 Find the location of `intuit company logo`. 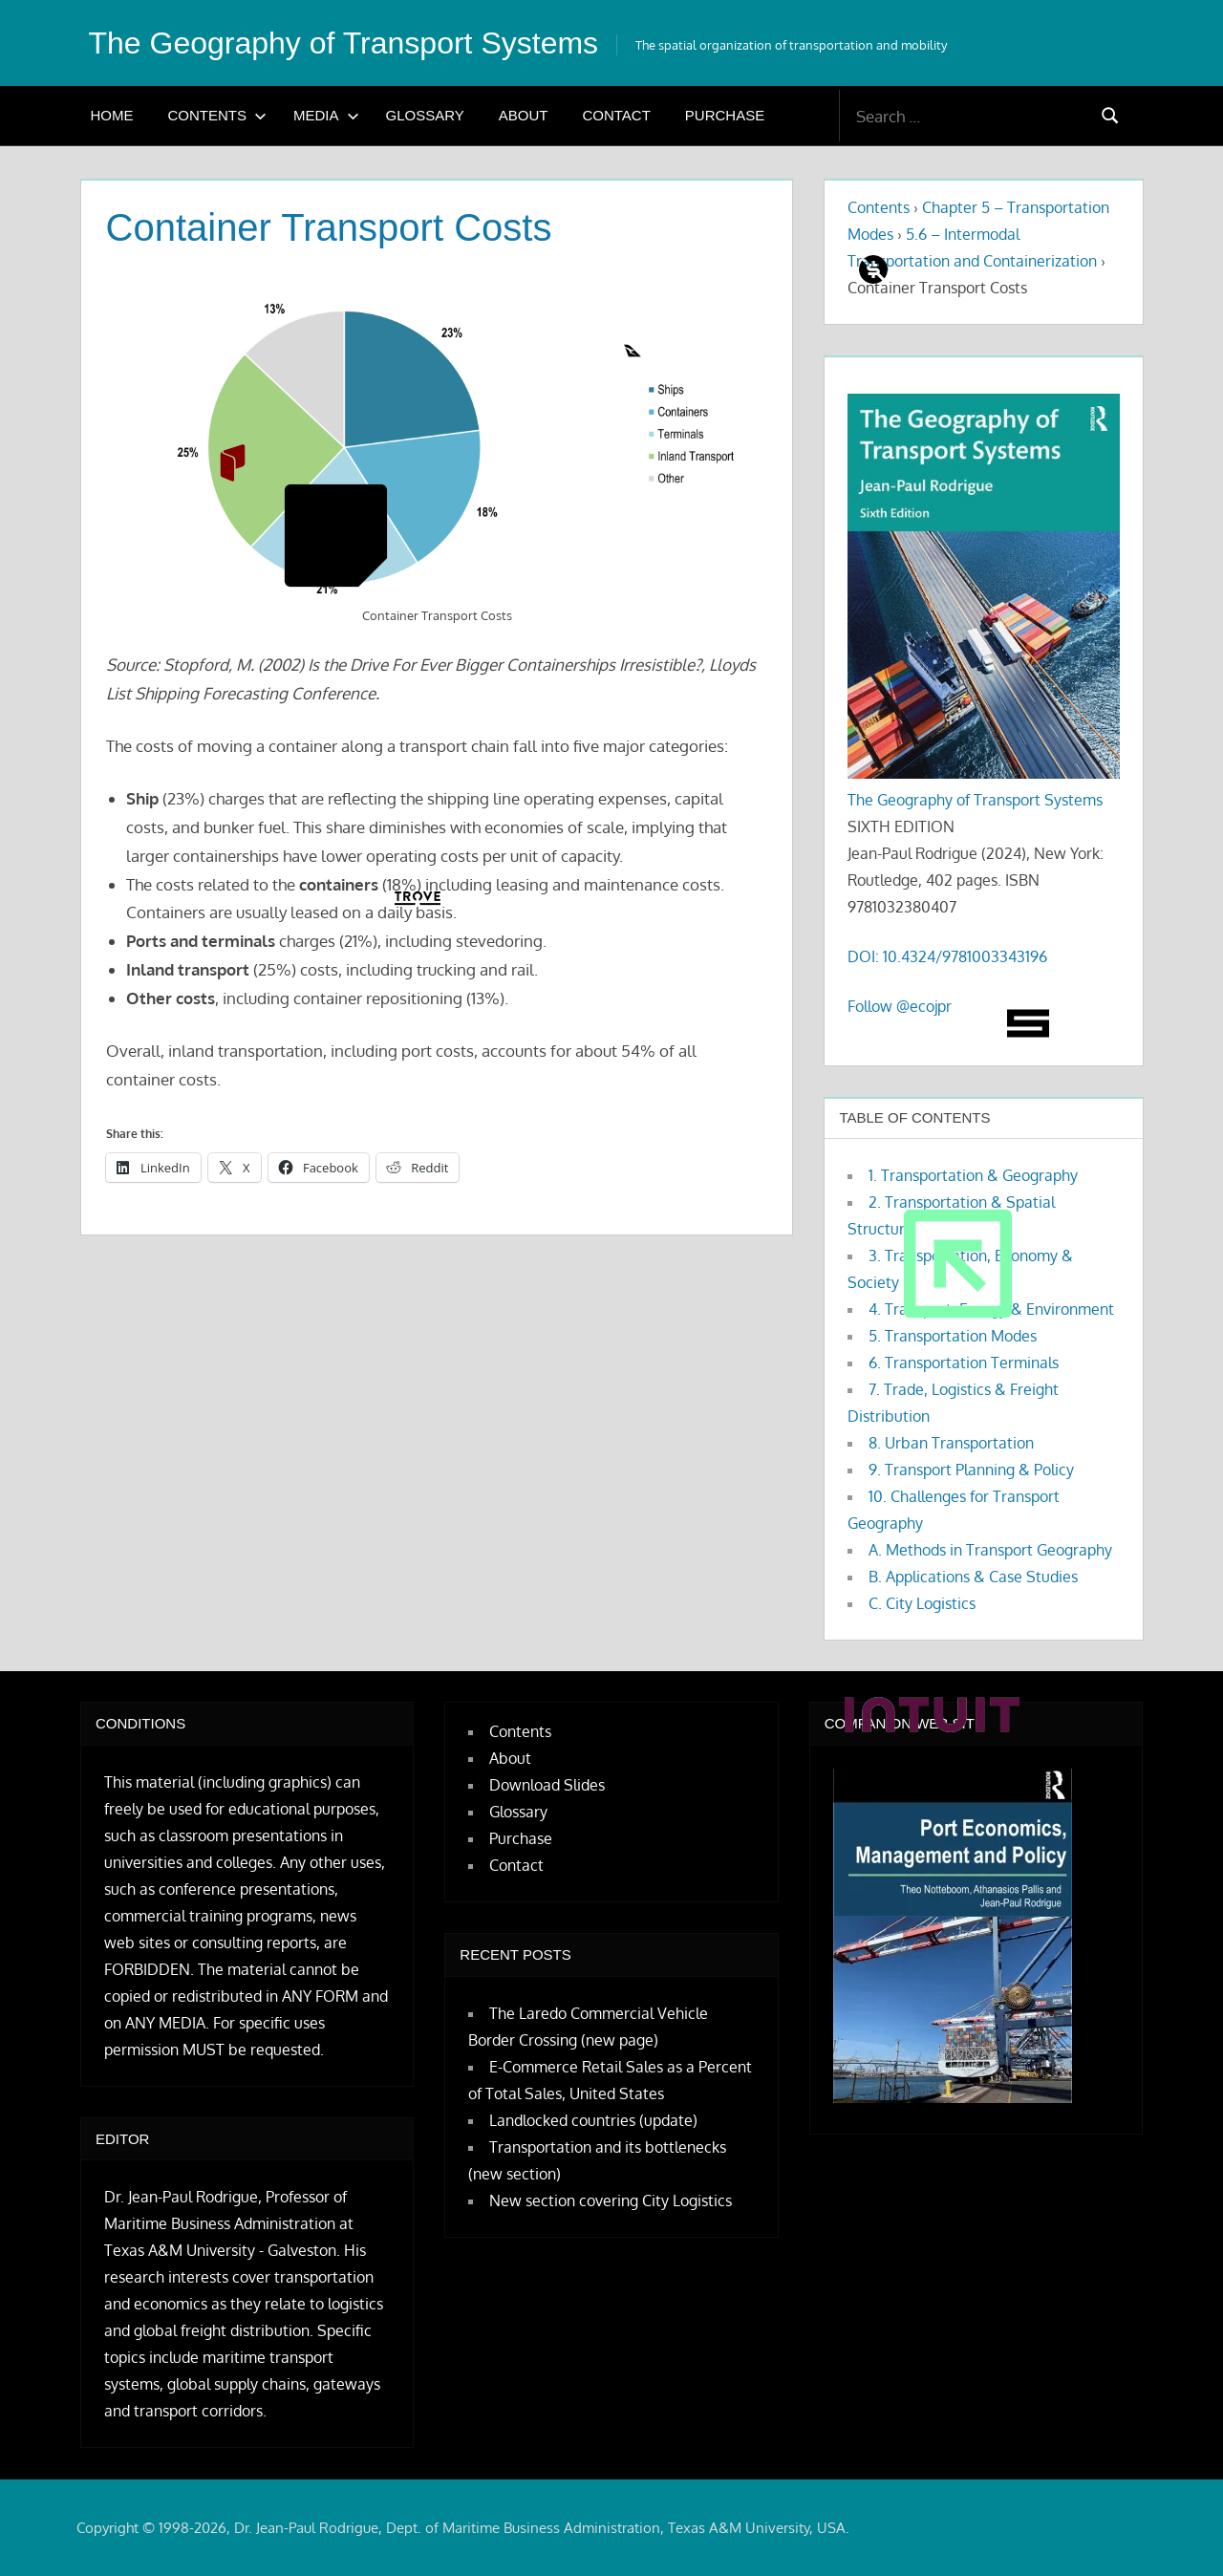

intuit company logo is located at coordinates (932, 1714).